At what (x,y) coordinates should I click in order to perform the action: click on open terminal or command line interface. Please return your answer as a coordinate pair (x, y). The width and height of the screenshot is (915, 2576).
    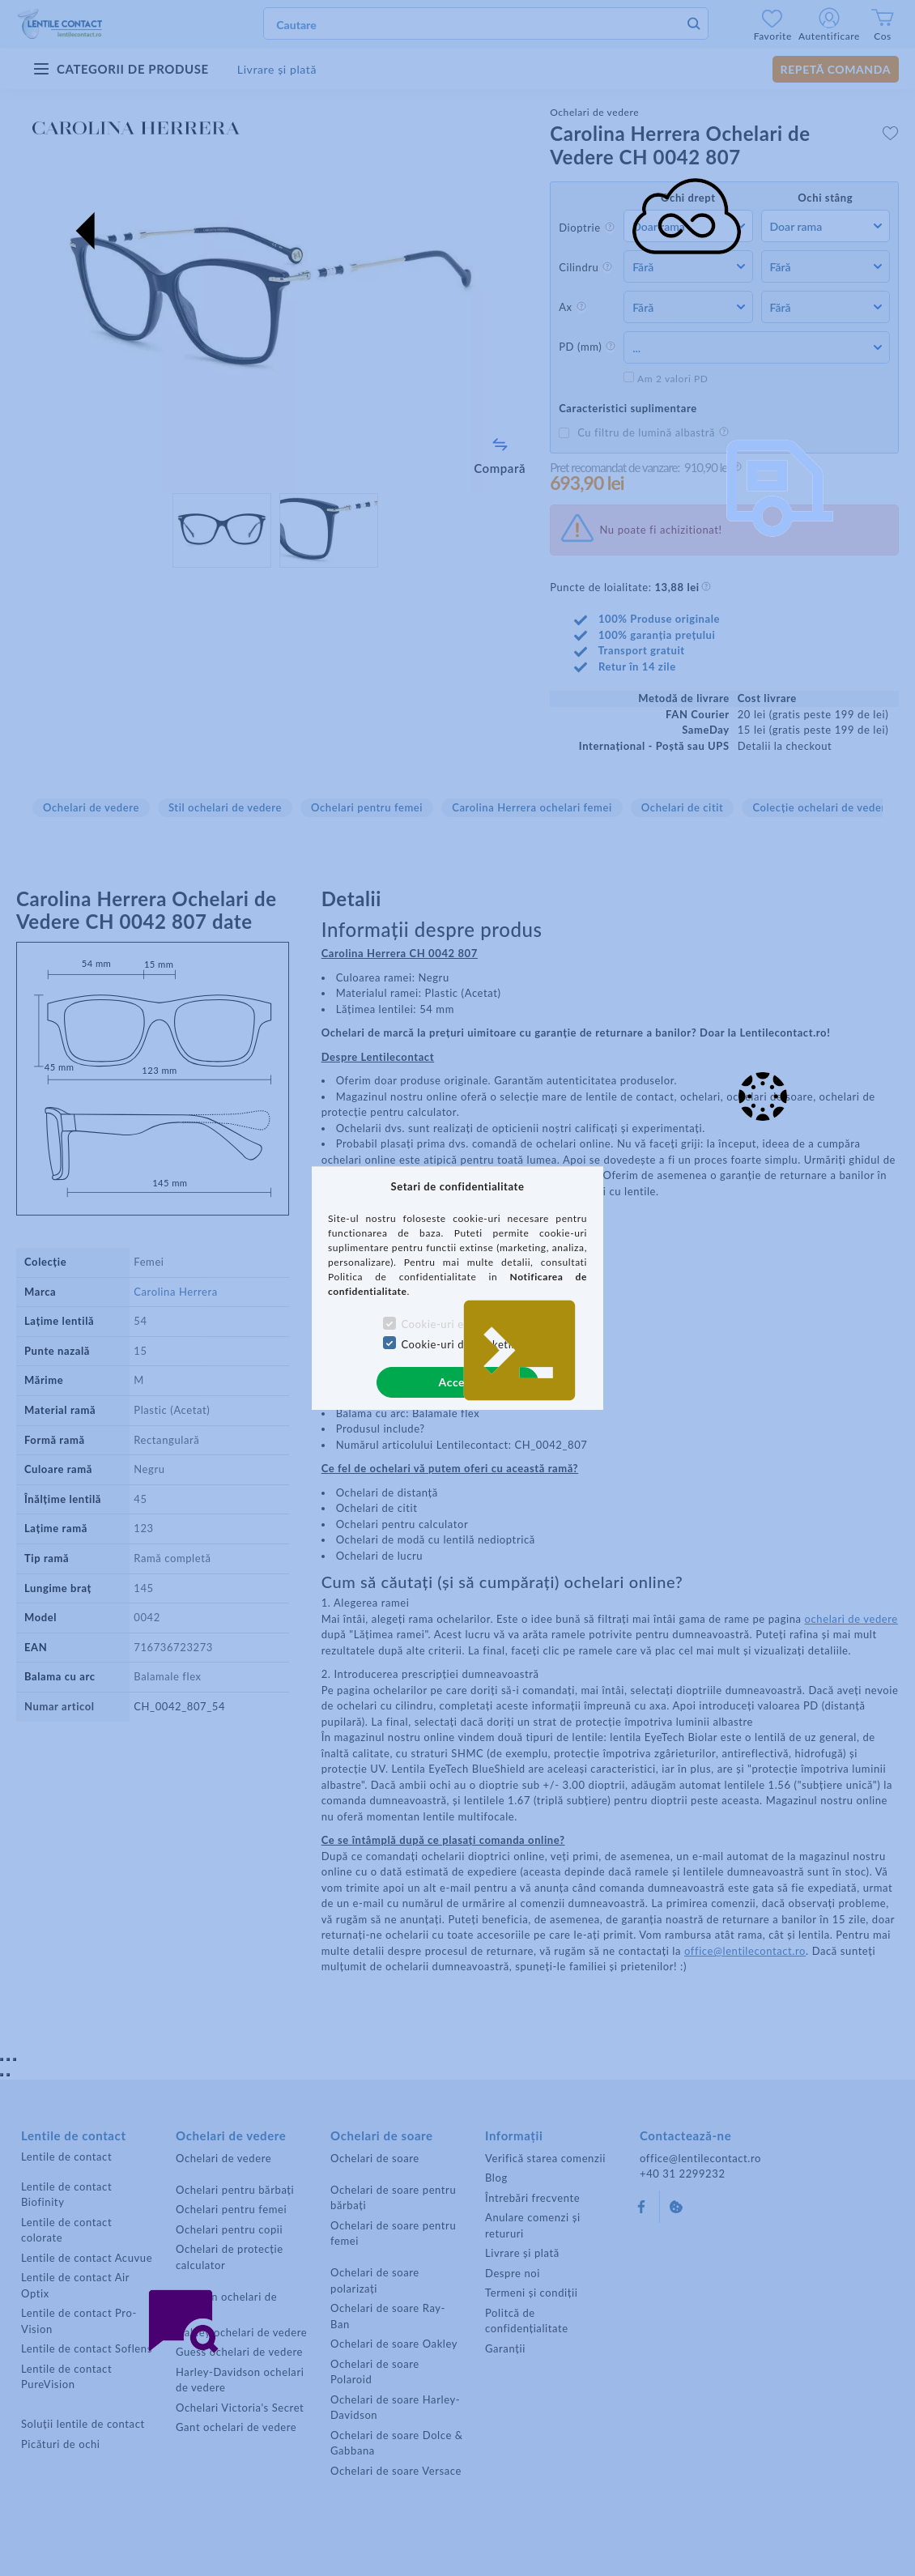
    Looking at the image, I should click on (519, 1350).